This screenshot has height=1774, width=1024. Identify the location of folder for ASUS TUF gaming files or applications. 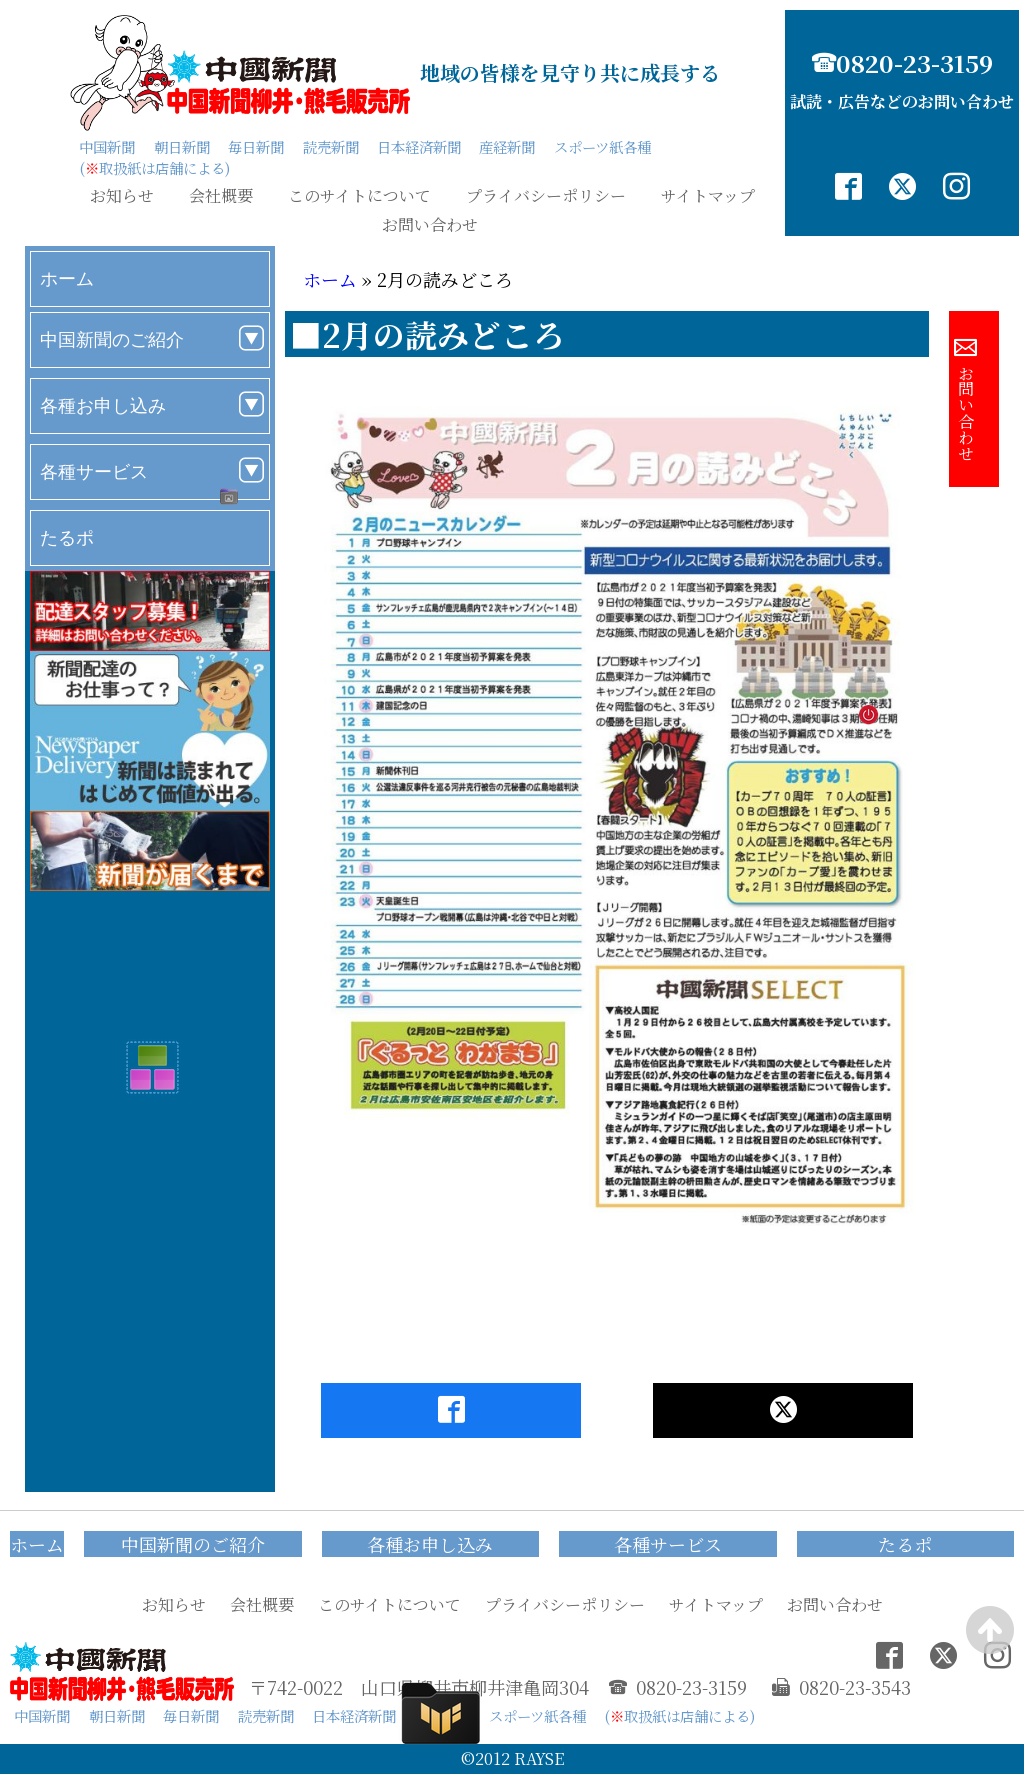
(440, 1715).